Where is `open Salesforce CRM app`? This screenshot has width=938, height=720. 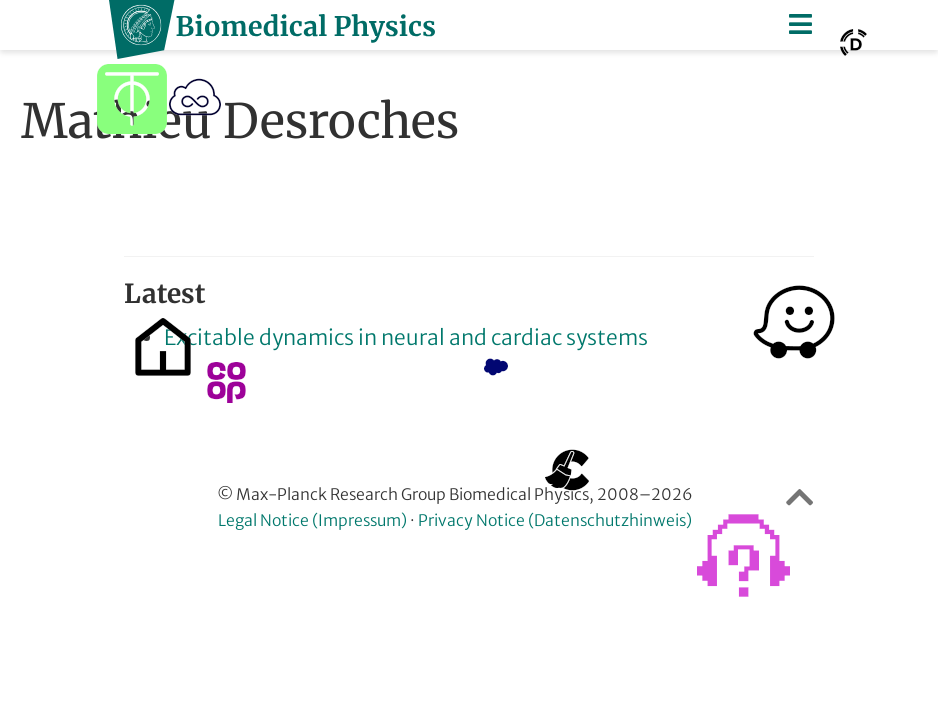 open Salesforce CRM app is located at coordinates (496, 367).